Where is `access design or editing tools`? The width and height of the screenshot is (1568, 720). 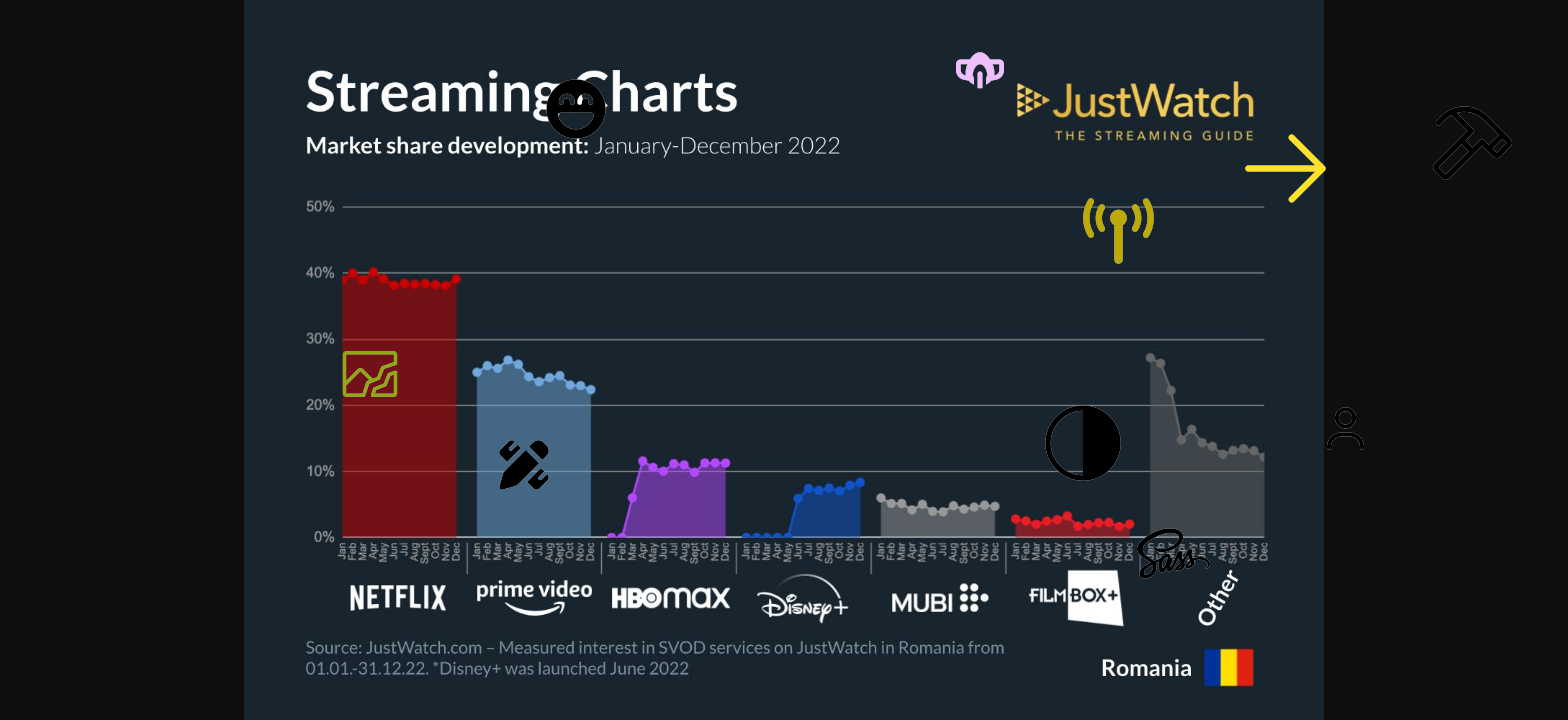
access design or editing tools is located at coordinates (524, 465).